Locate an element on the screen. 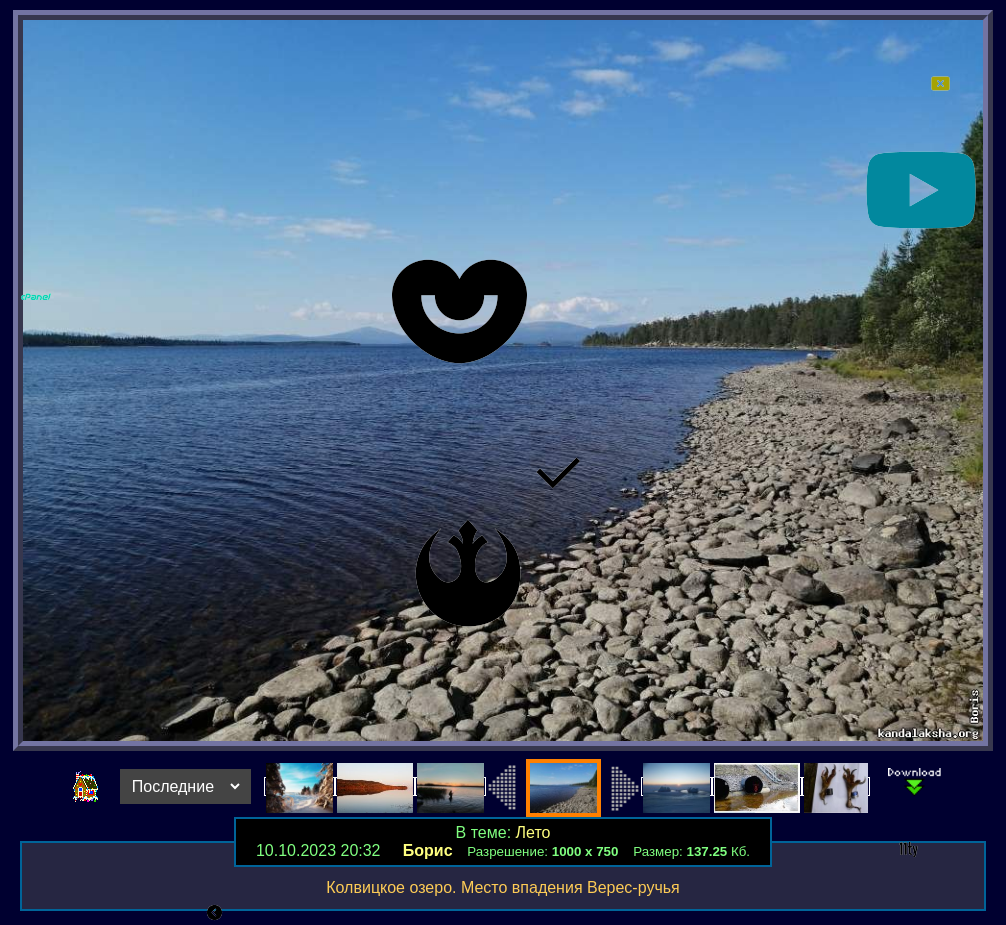 Image resolution: width=1006 pixels, height=925 pixels. 11ty (Eleventy) static site generator logo is located at coordinates (908, 848).